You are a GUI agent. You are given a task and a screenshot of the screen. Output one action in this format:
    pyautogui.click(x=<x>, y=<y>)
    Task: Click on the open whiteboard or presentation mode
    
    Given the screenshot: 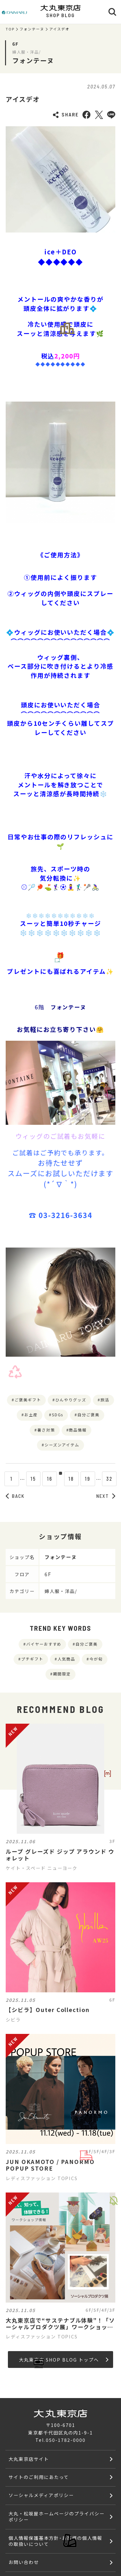 What is the action you would take?
    pyautogui.click(x=57, y=960)
    